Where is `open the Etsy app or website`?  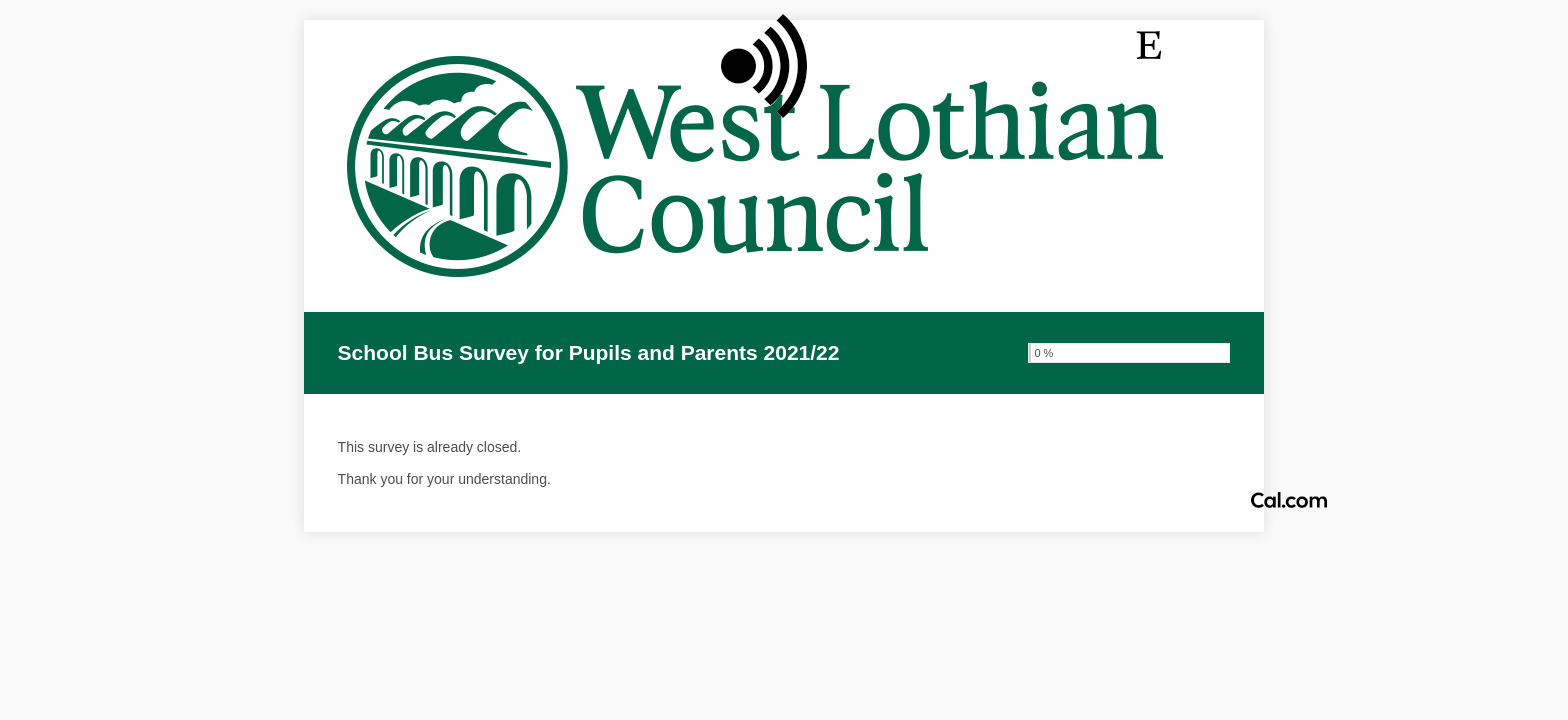 open the Etsy app or website is located at coordinates (1149, 45).